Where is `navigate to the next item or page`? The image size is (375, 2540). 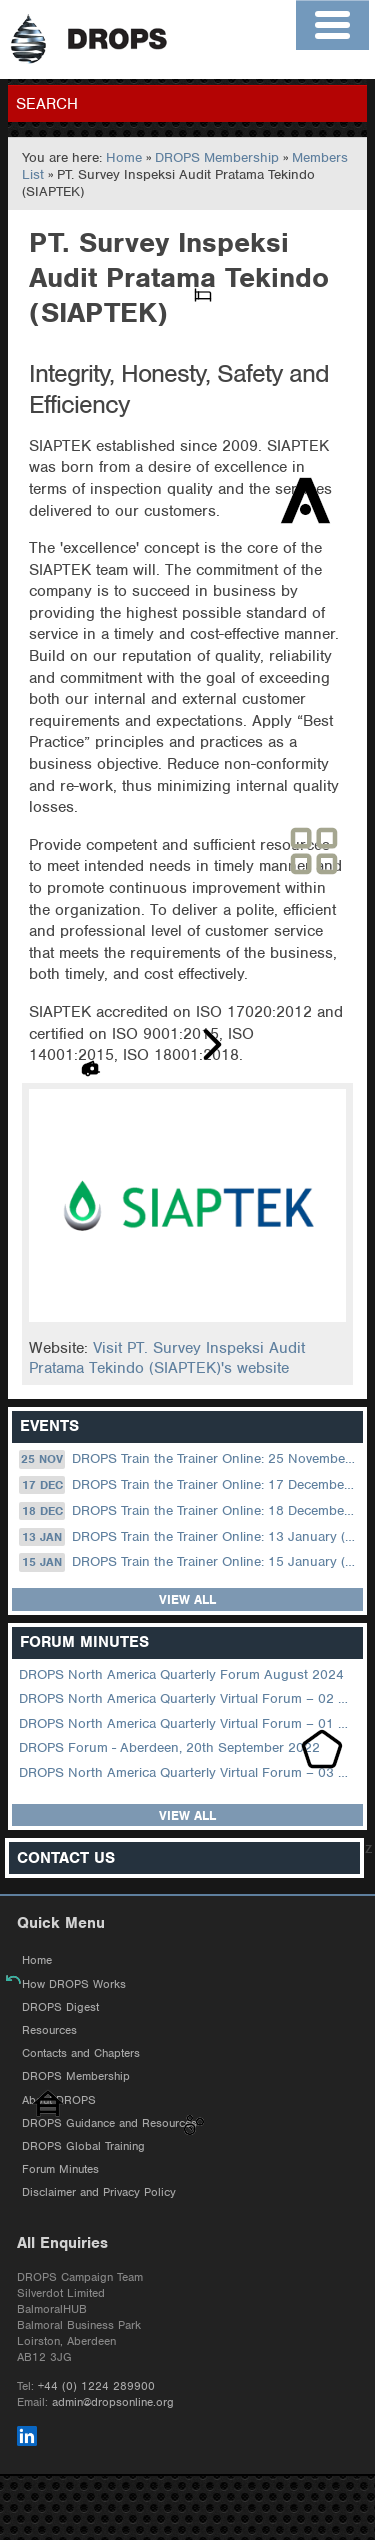 navigate to the next item or page is located at coordinates (212, 1044).